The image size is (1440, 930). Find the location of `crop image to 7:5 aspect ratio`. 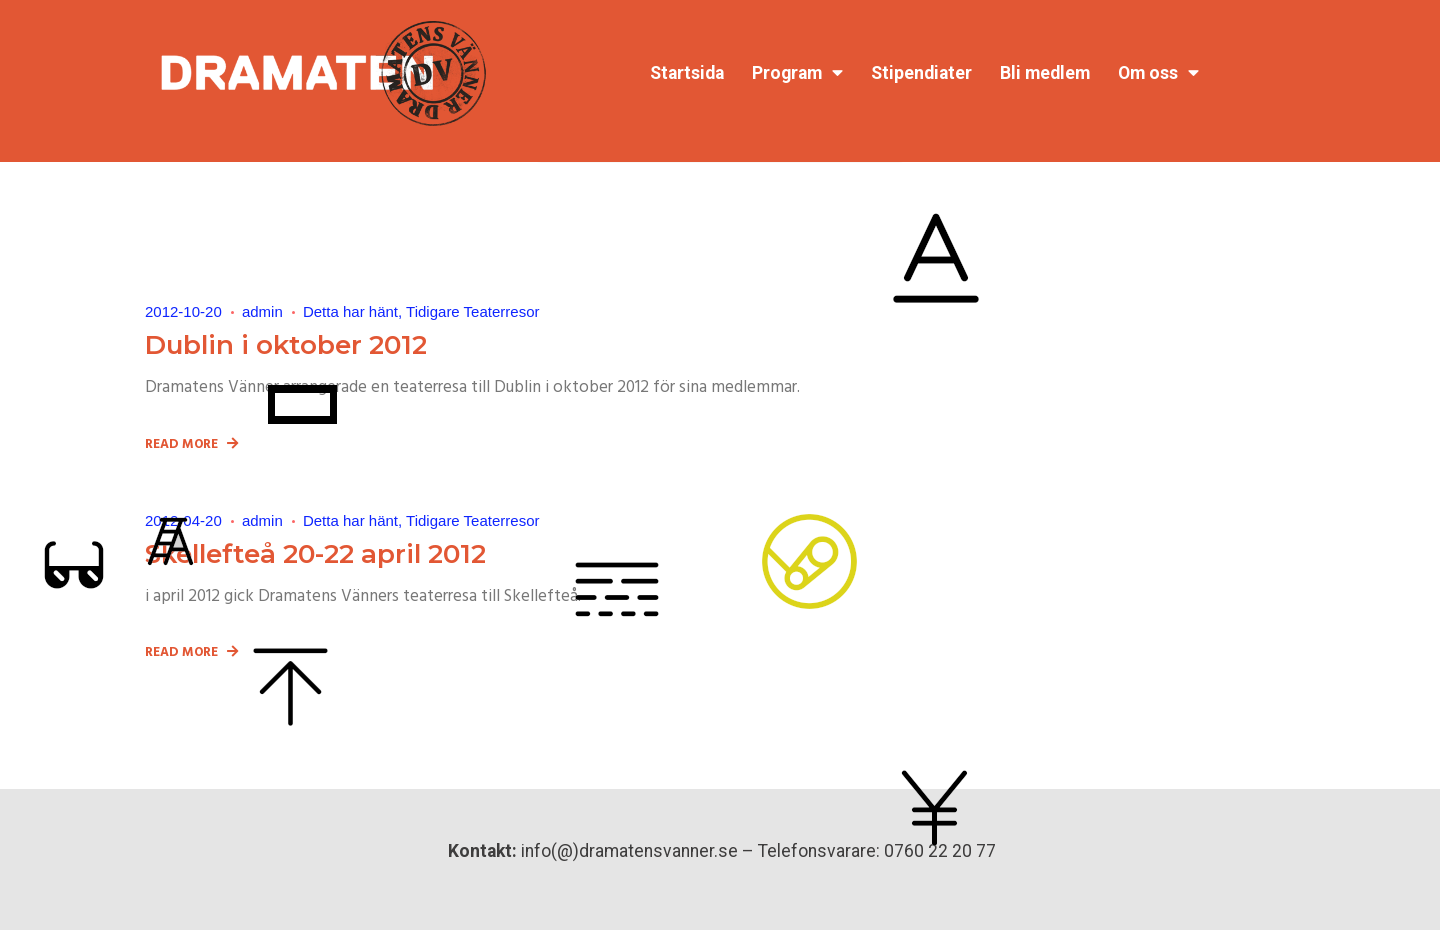

crop image to 7:5 aspect ratio is located at coordinates (302, 404).